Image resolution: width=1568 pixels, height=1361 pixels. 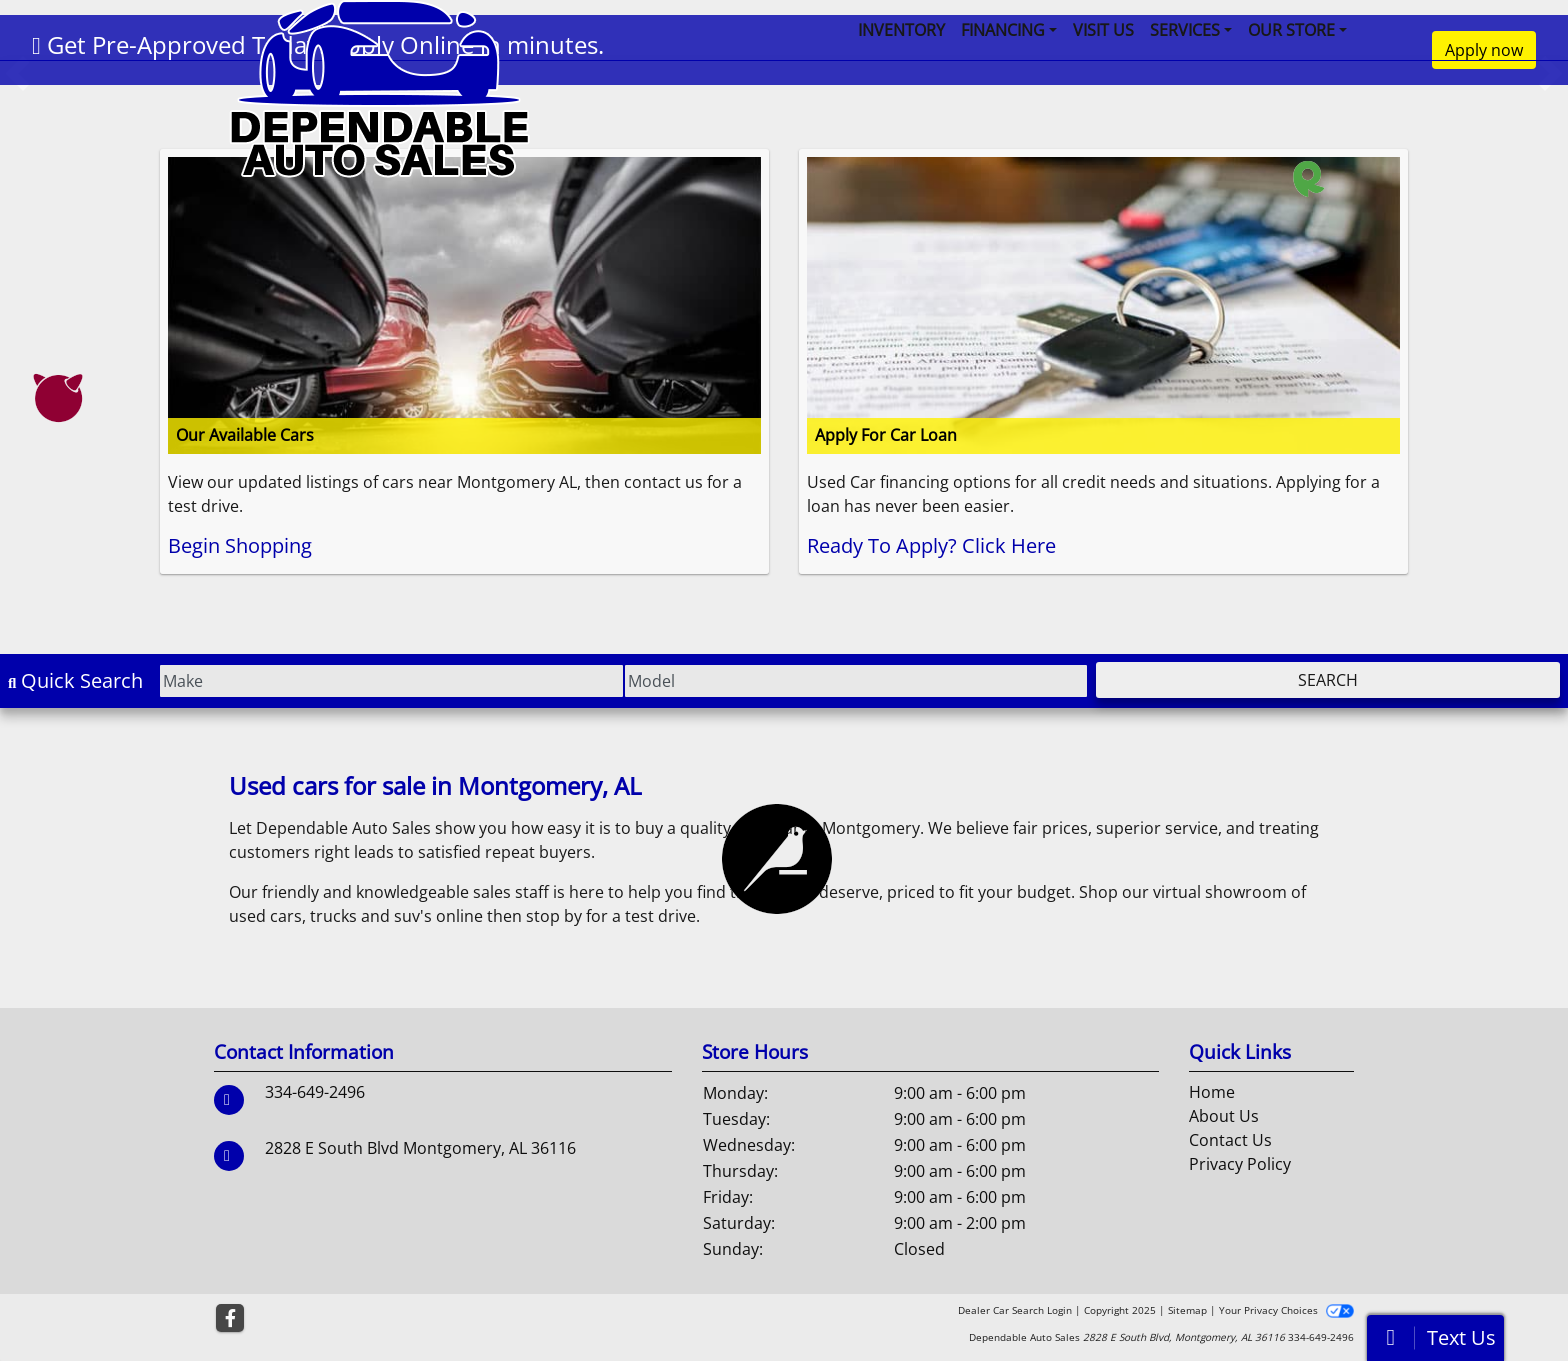 What do you see at coordinates (777, 859) in the screenshot?
I see `open Dataiku application` at bounding box center [777, 859].